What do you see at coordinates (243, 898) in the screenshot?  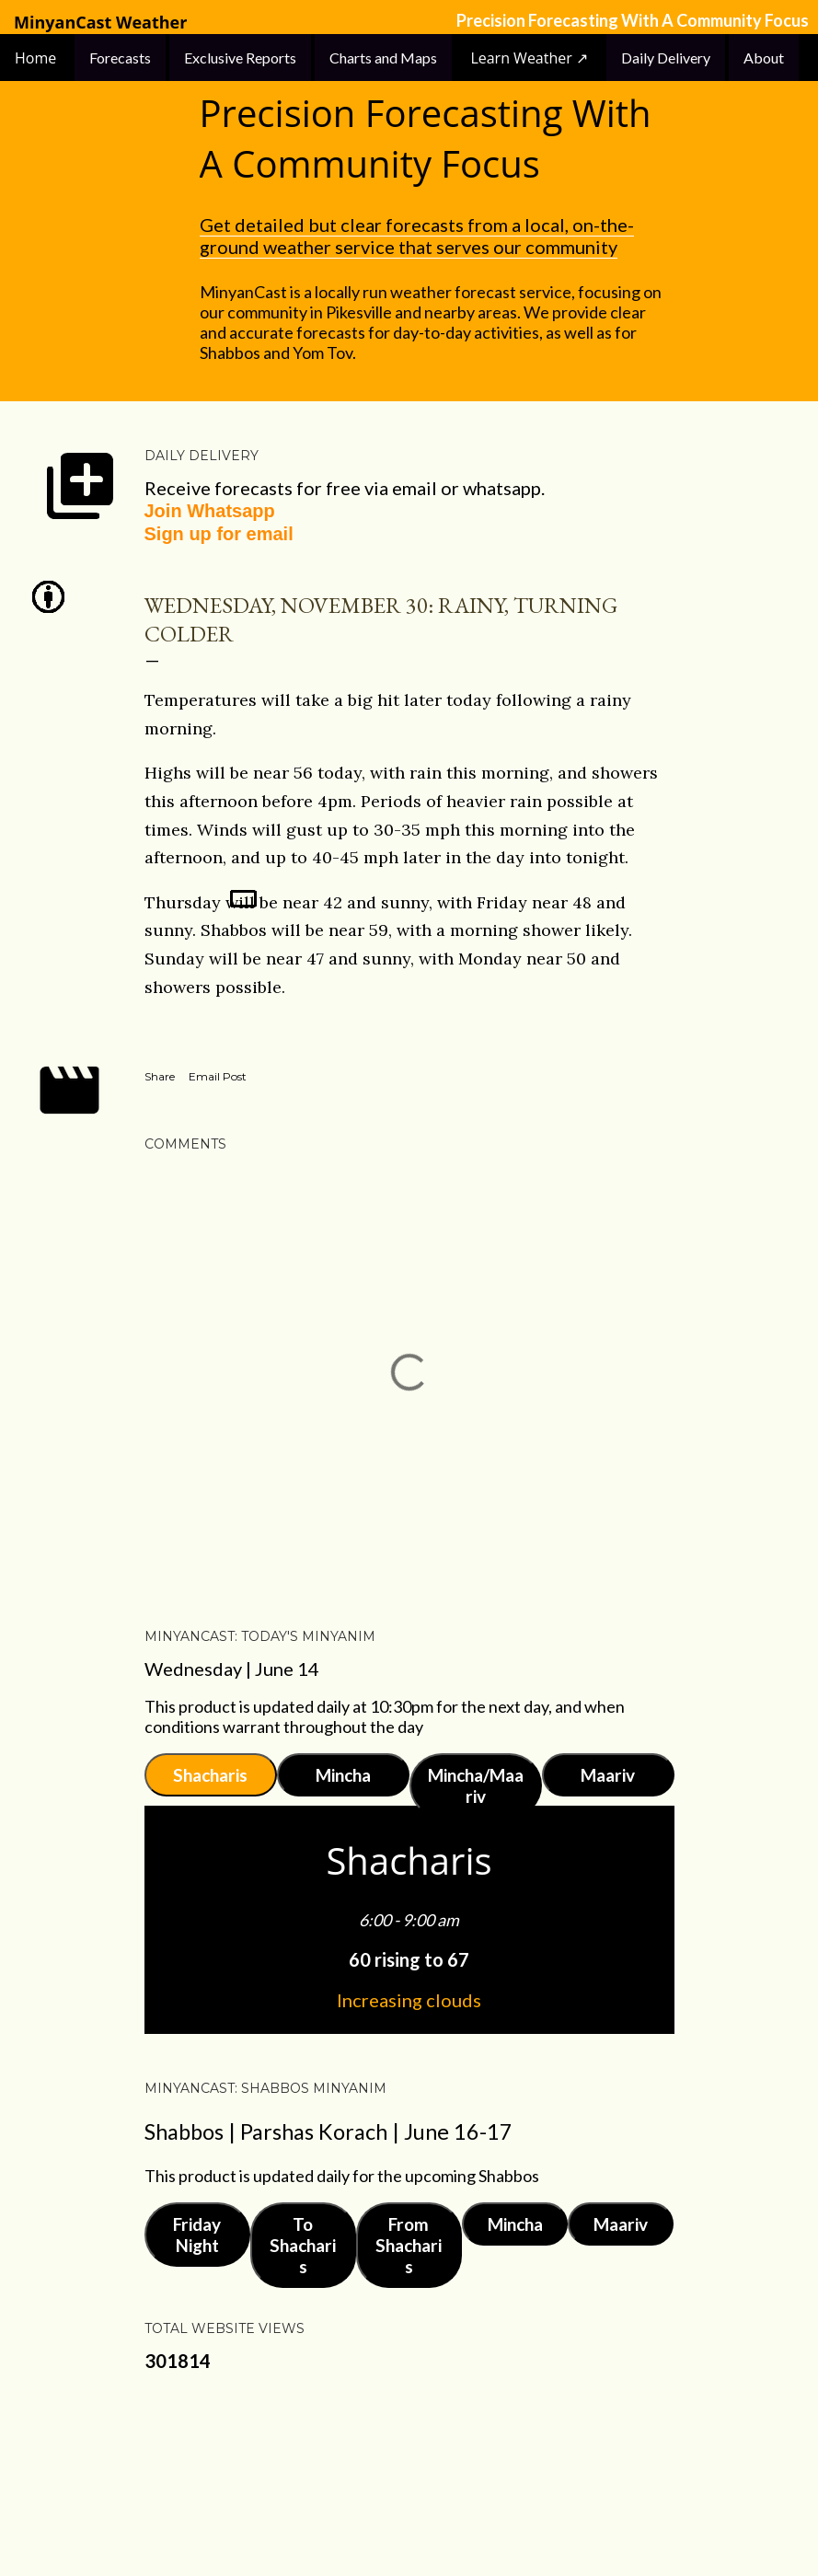 I see `crop image to 16:9 aspect ratio` at bounding box center [243, 898].